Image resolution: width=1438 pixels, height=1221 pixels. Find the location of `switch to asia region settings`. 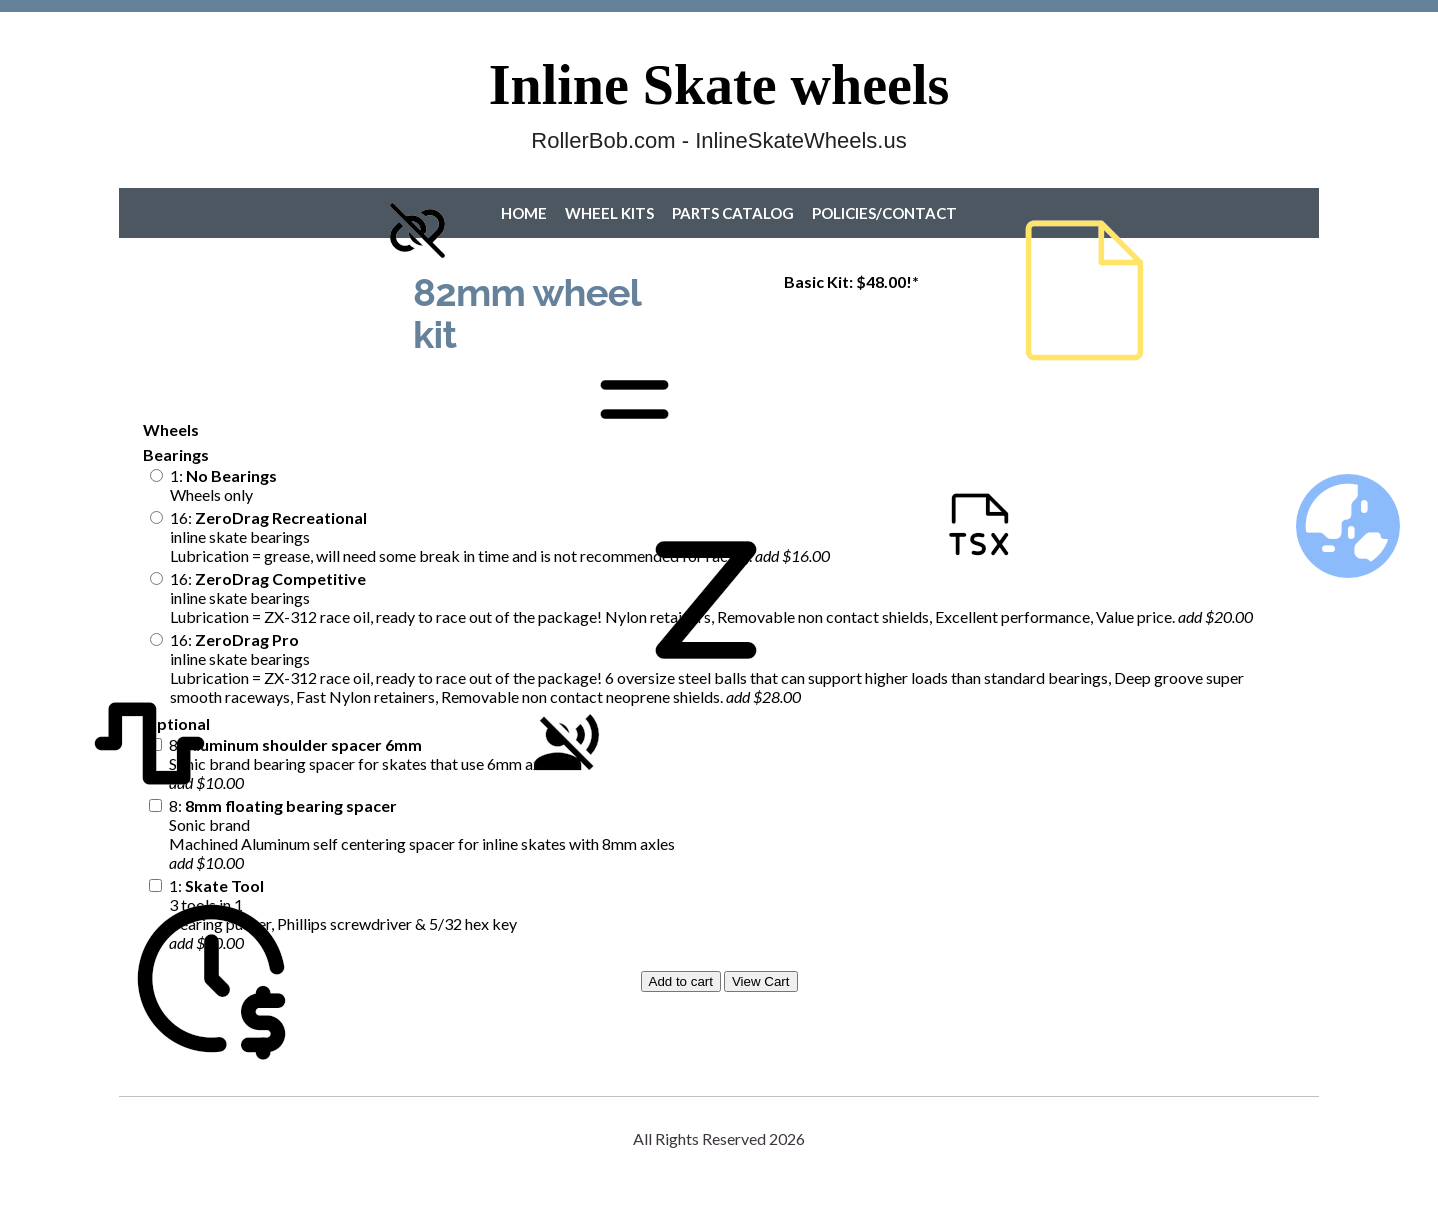

switch to asia region settings is located at coordinates (1348, 526).